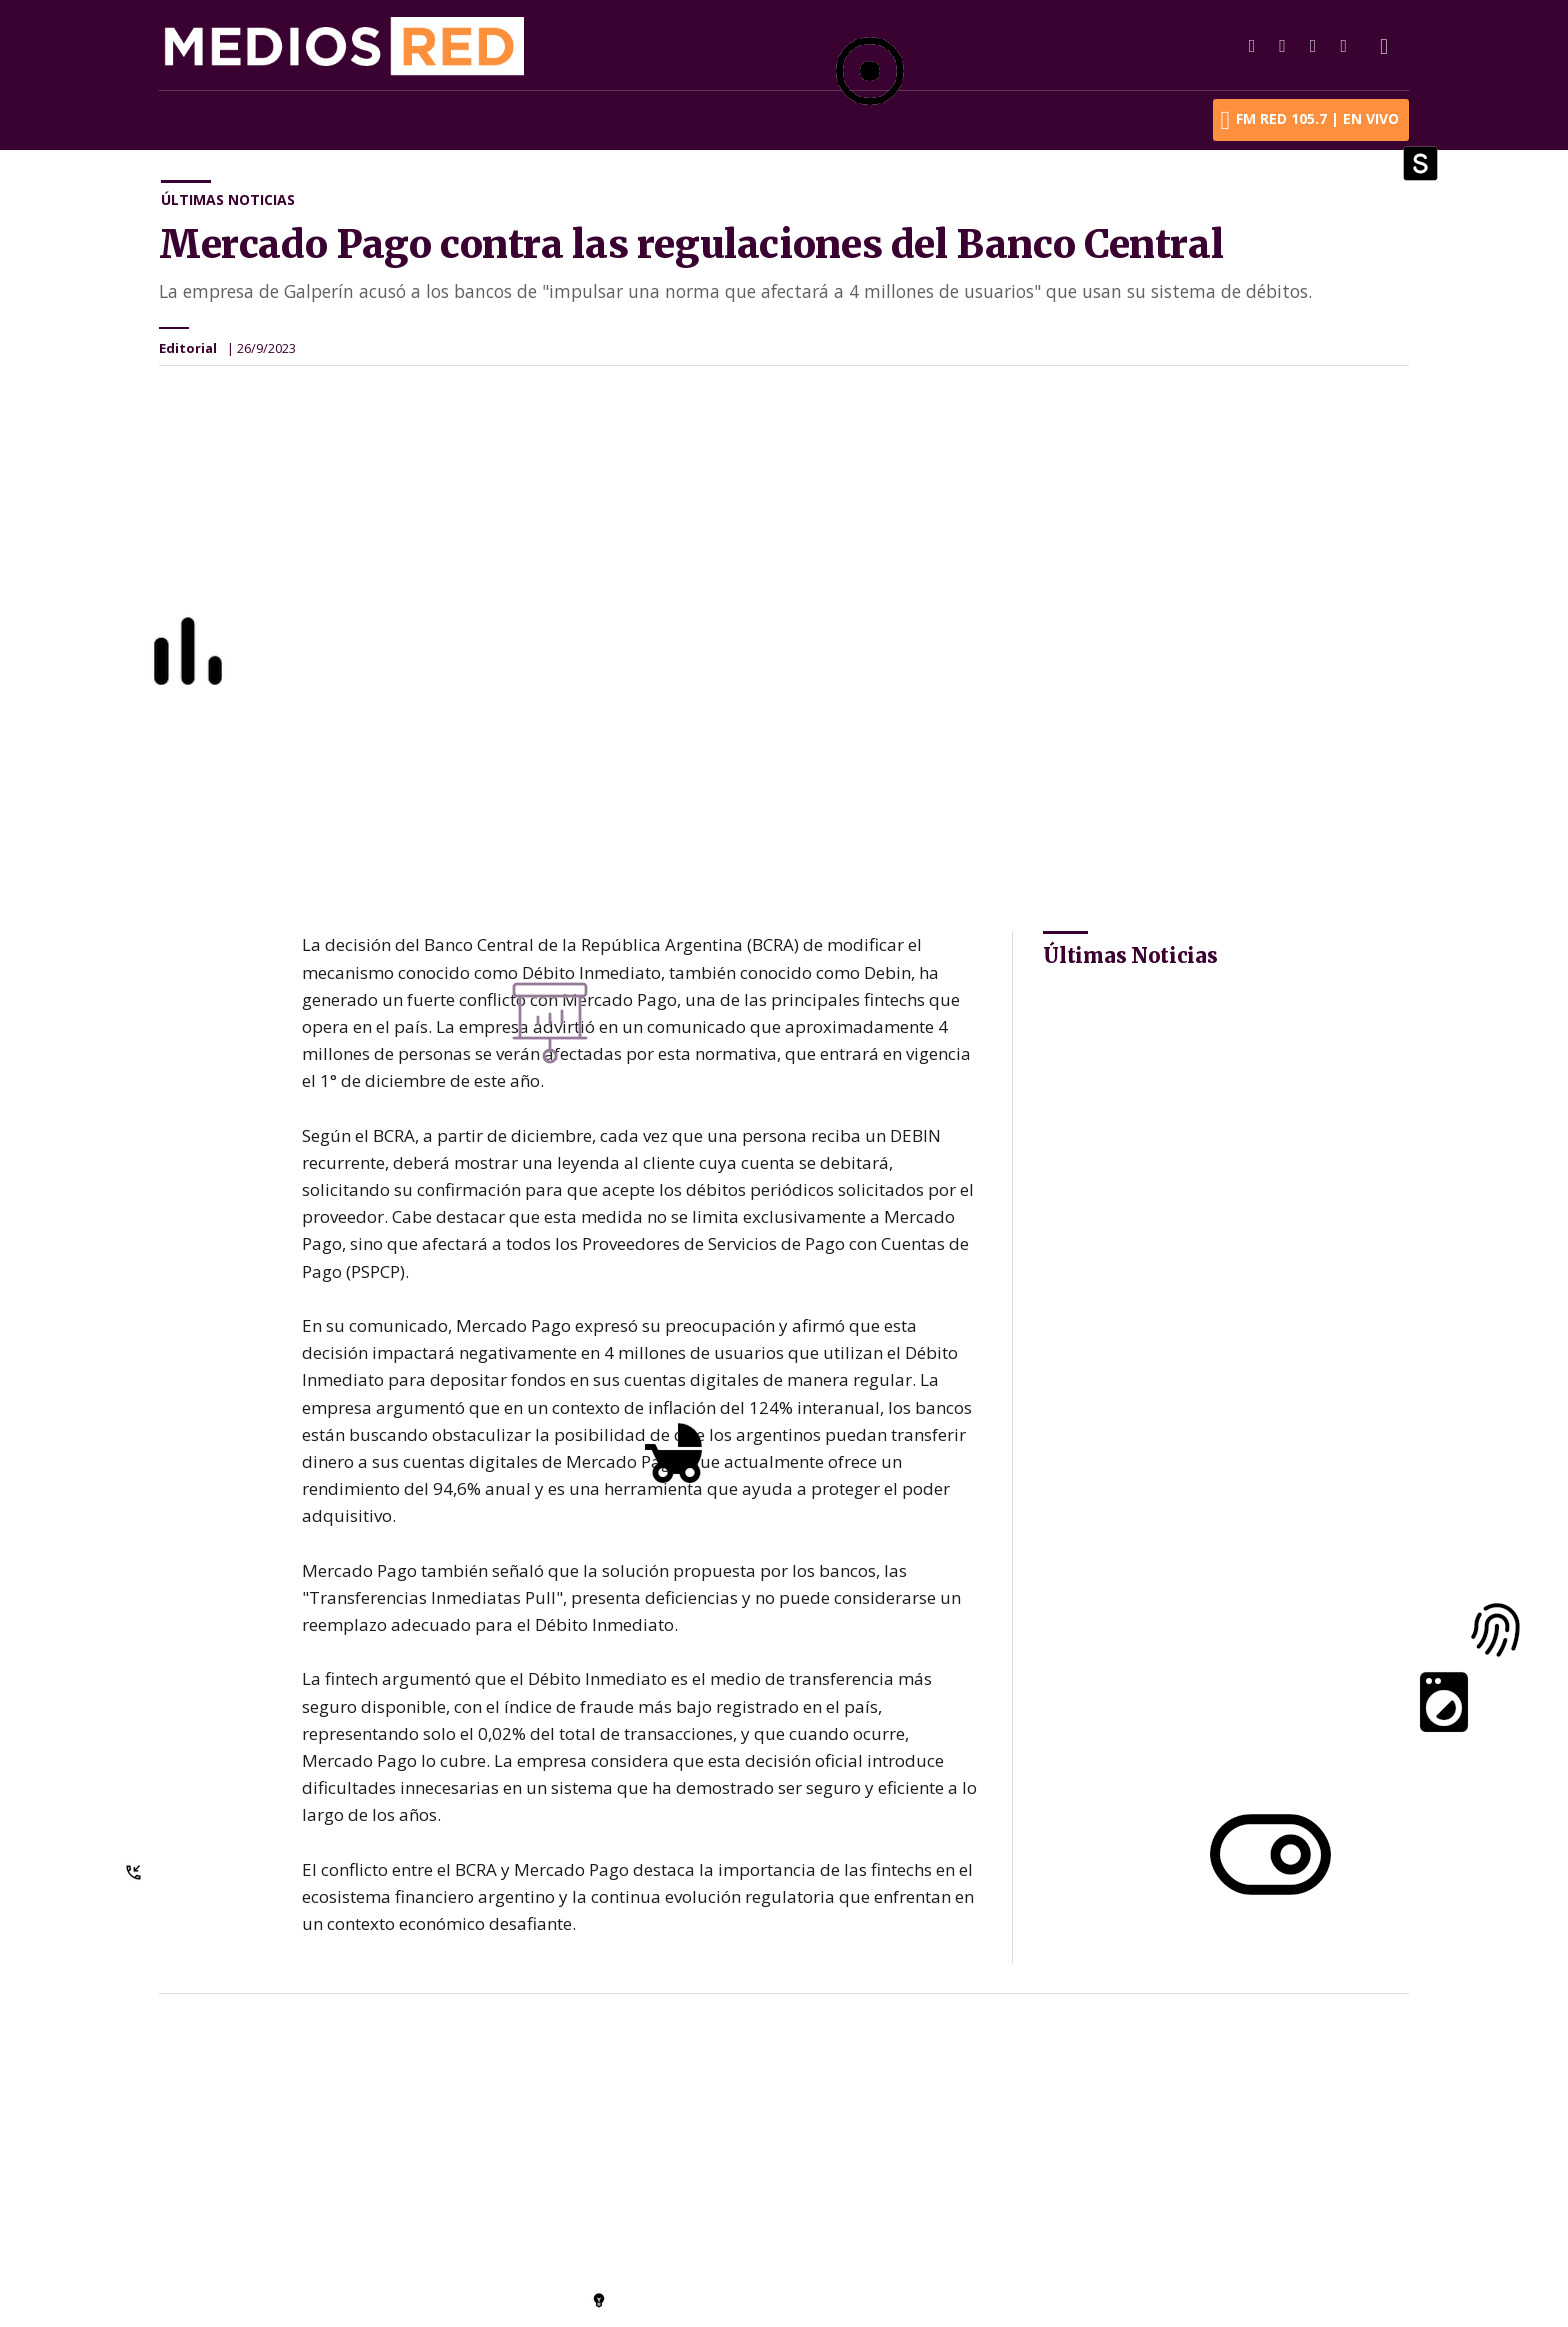 This screenshot has height=2327, width=1568. What do you see at coordinates (1420, 163) in the screenshot?
I see `stripe payment integration` at bounding box center [1420, 163].